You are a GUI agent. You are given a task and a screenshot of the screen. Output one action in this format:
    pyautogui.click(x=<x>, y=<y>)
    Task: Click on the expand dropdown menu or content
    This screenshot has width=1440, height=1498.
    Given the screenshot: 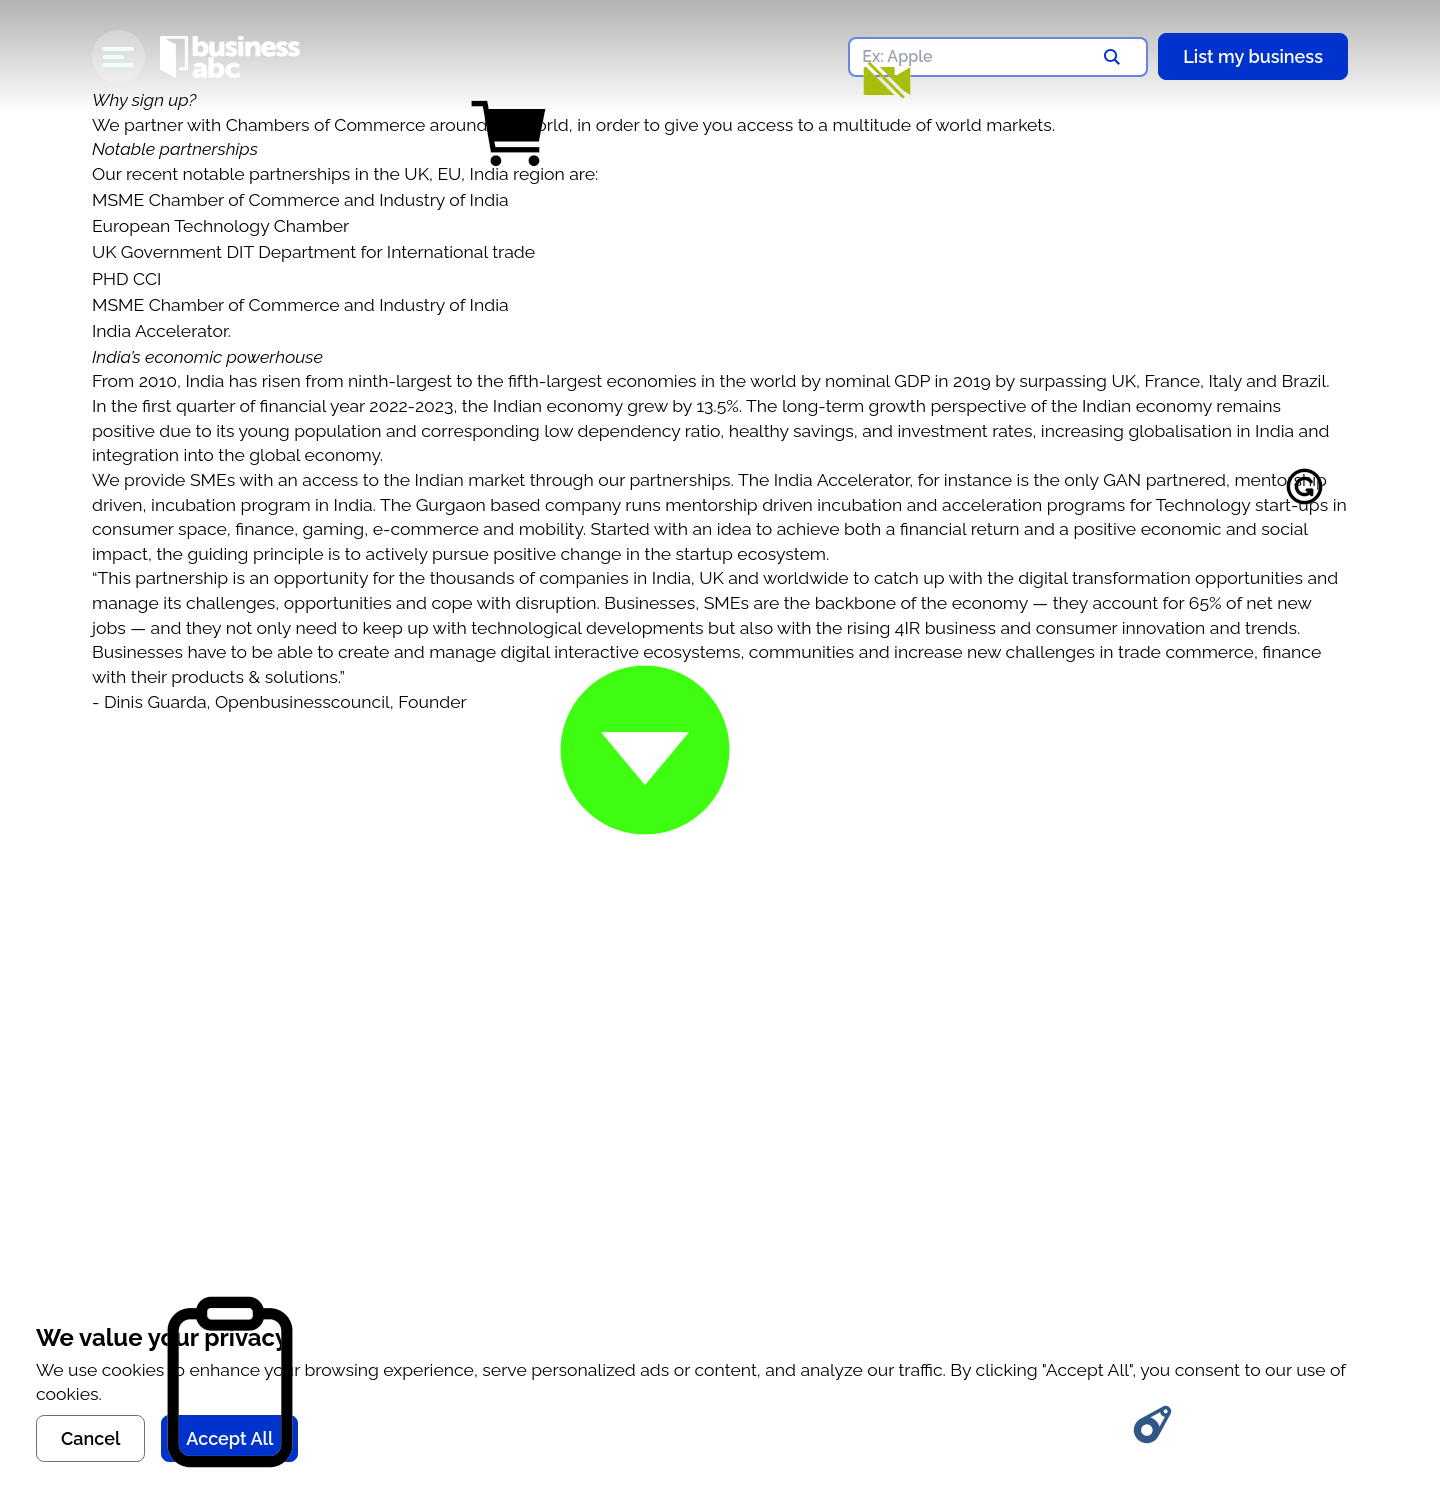 What is the action you would take?
    pyautogui.click(x=645, y=750)
    